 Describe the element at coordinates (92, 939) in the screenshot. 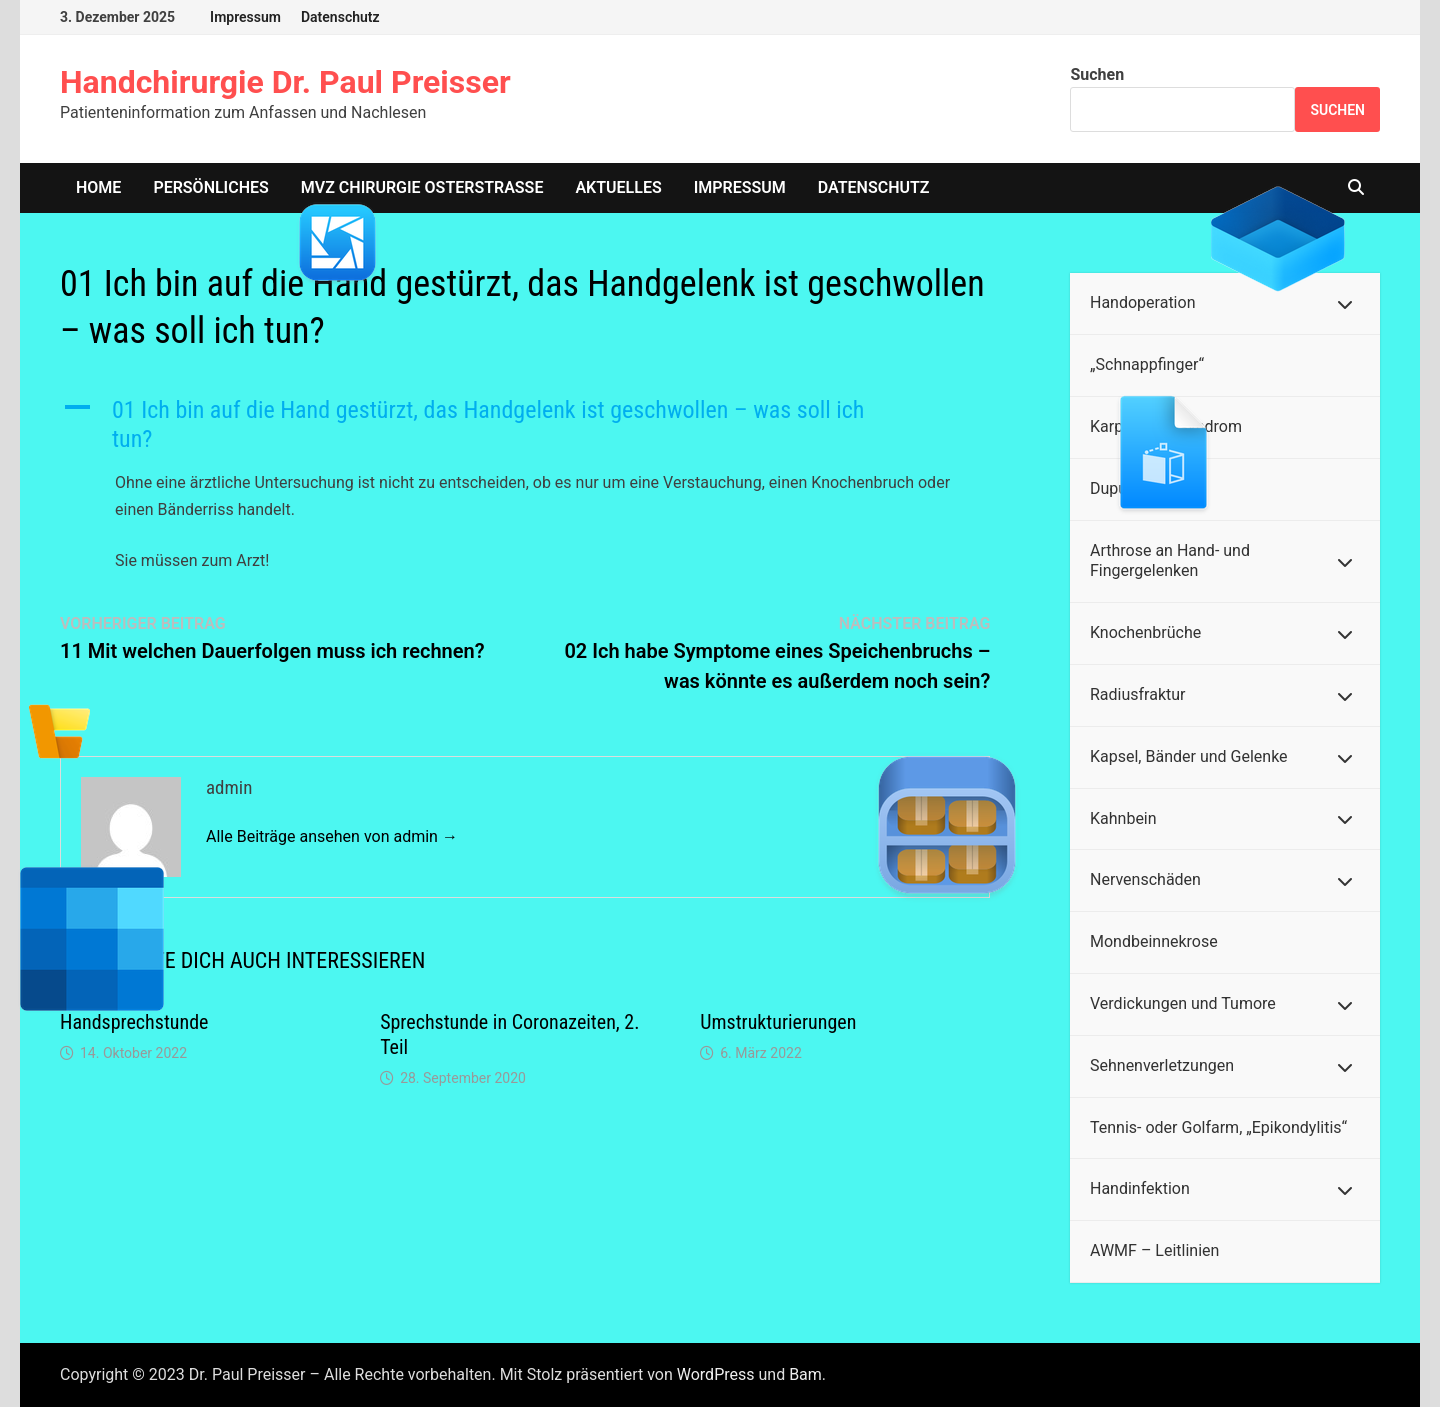

I see `open the calendar app` at that location.